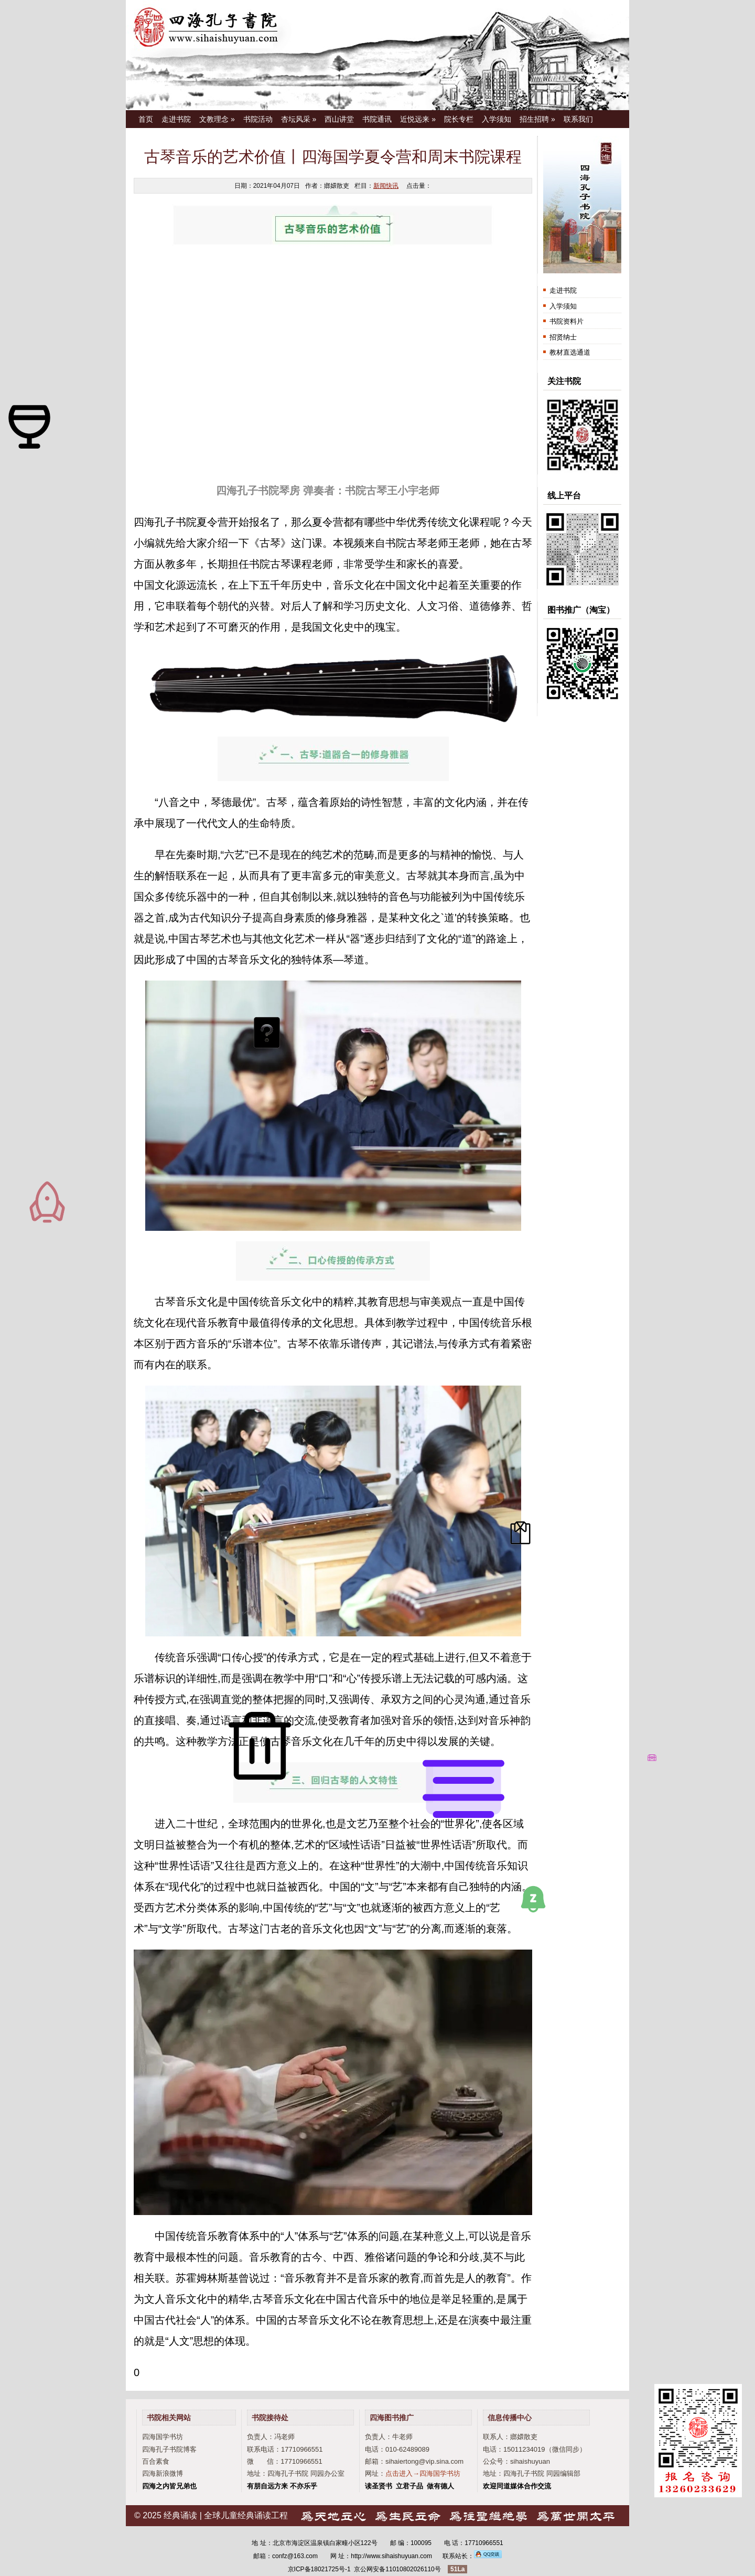  What do you see at coordinates (533, 1899) in the screenshot?
I see `mute notifications or enable do not disturb mode` at bounding box center [533, 1899].